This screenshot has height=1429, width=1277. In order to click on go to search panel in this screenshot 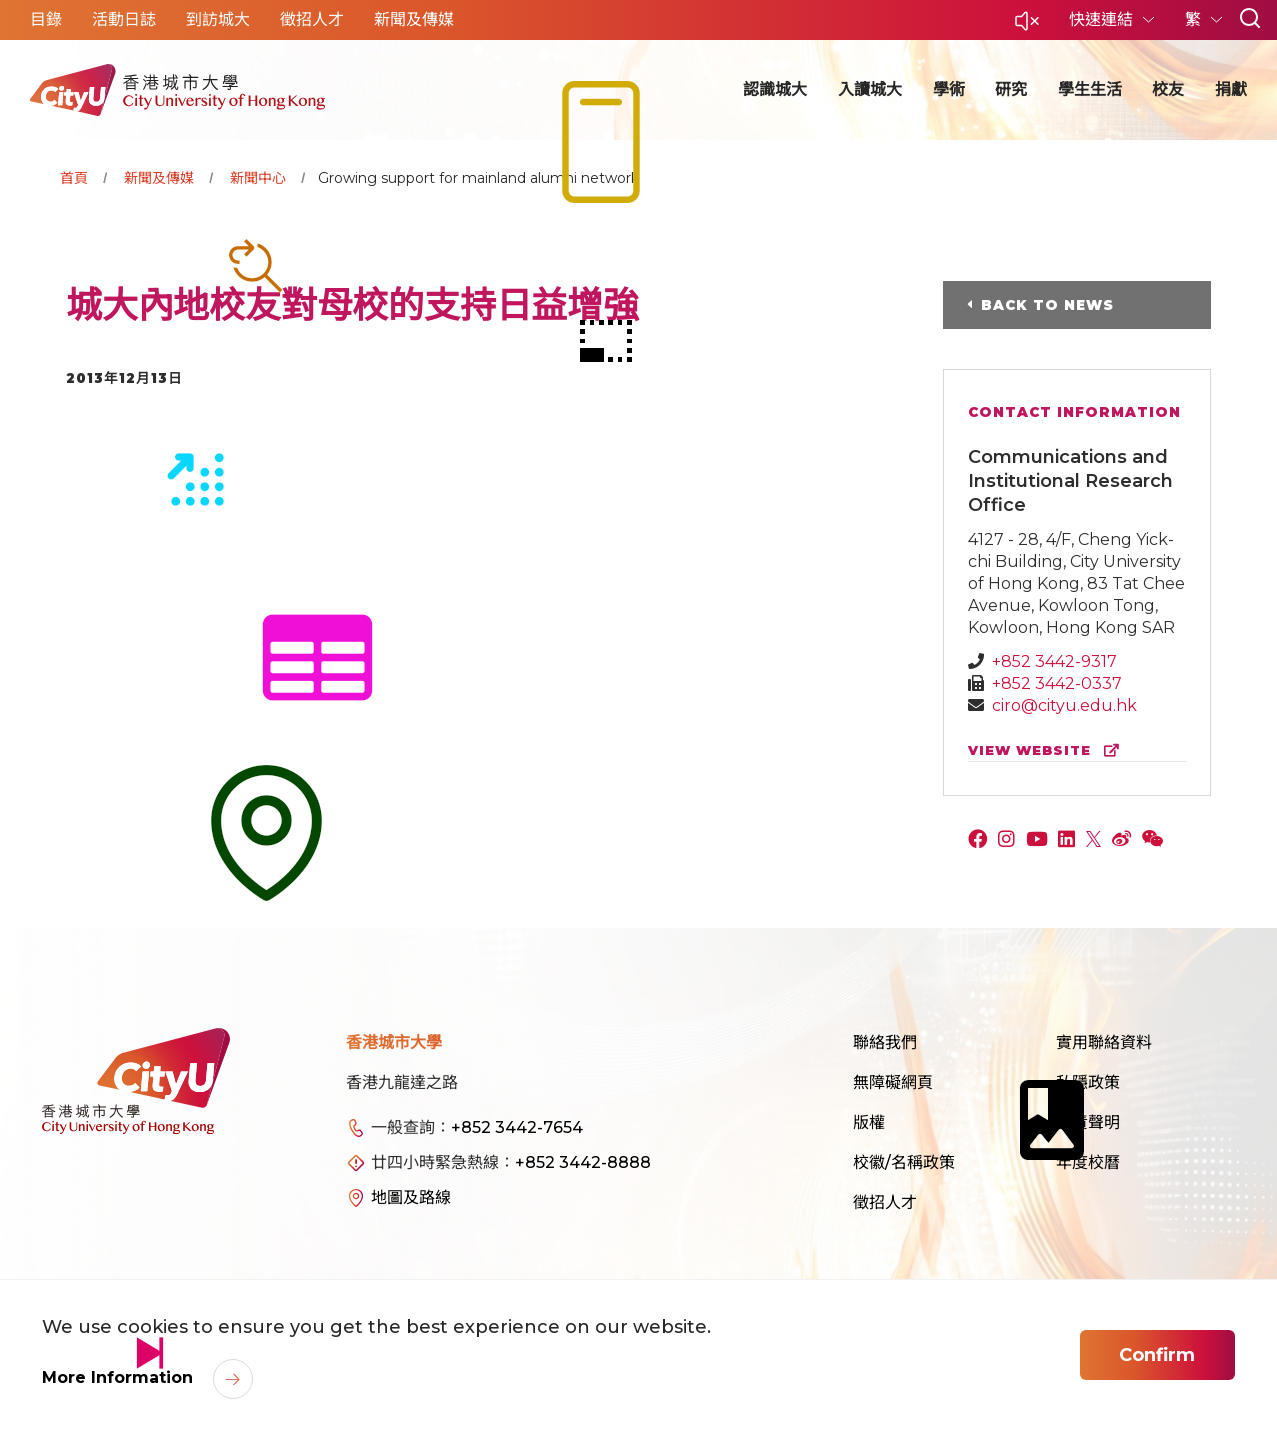, I will do `click(257, 267)`.